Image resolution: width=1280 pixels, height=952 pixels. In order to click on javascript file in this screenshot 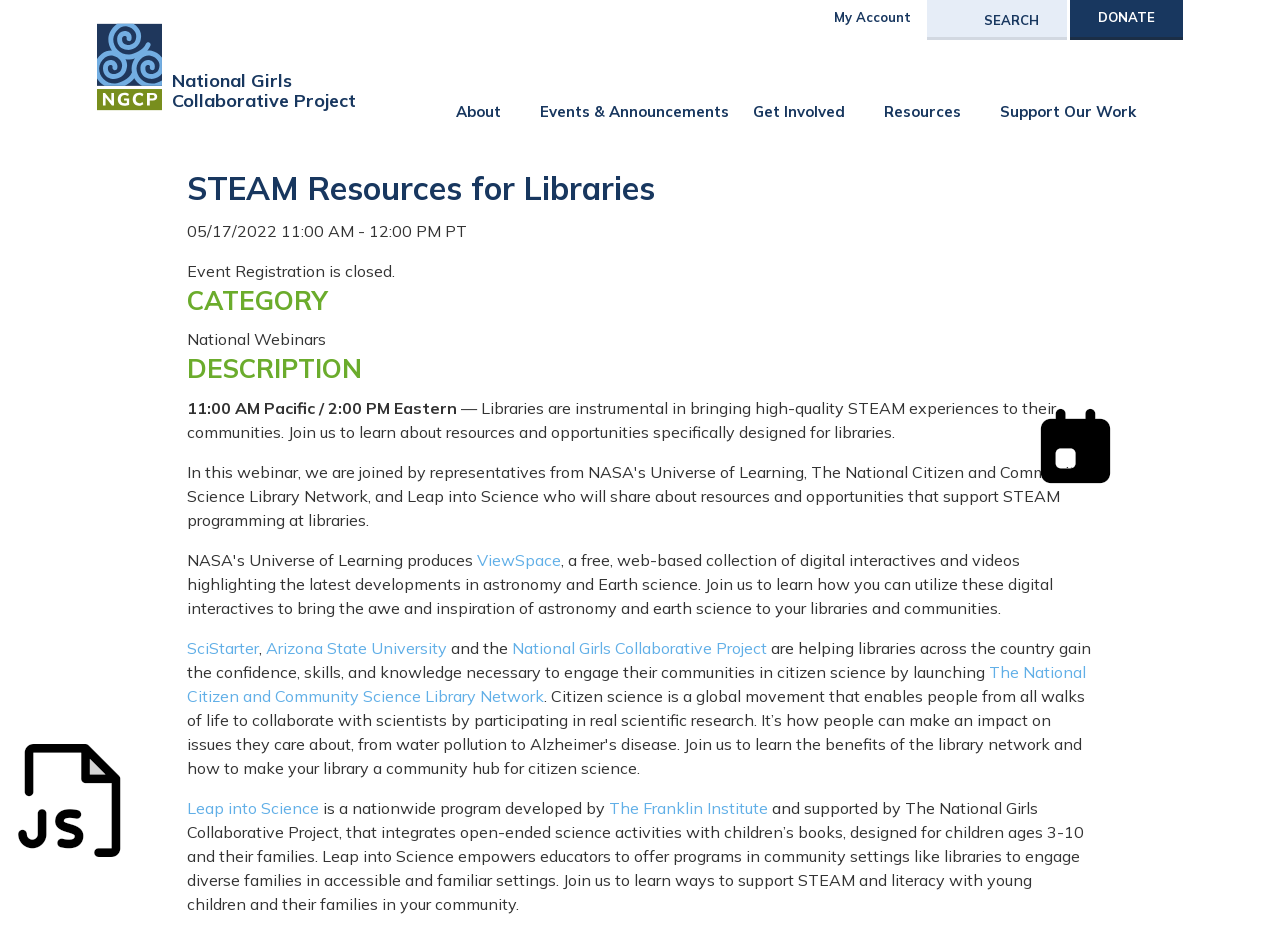, I will do `click(72, 800)`.